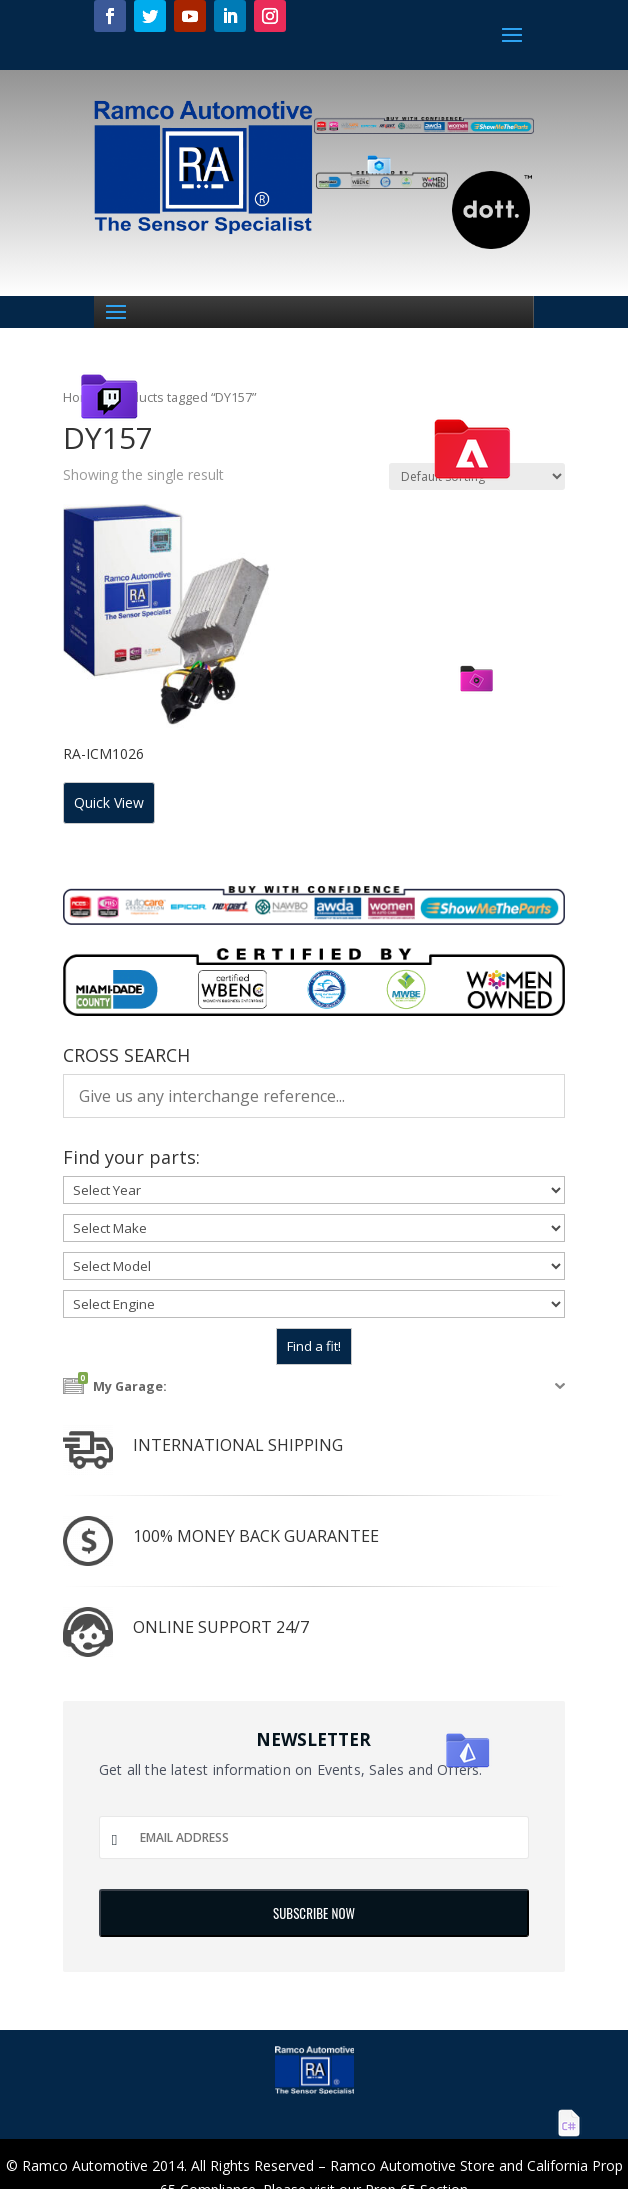 This screenshot has height=2202, width=628. Describe the element at coordinates (569, 2123) in the screenshot. I see `a C# source code file` at that location.